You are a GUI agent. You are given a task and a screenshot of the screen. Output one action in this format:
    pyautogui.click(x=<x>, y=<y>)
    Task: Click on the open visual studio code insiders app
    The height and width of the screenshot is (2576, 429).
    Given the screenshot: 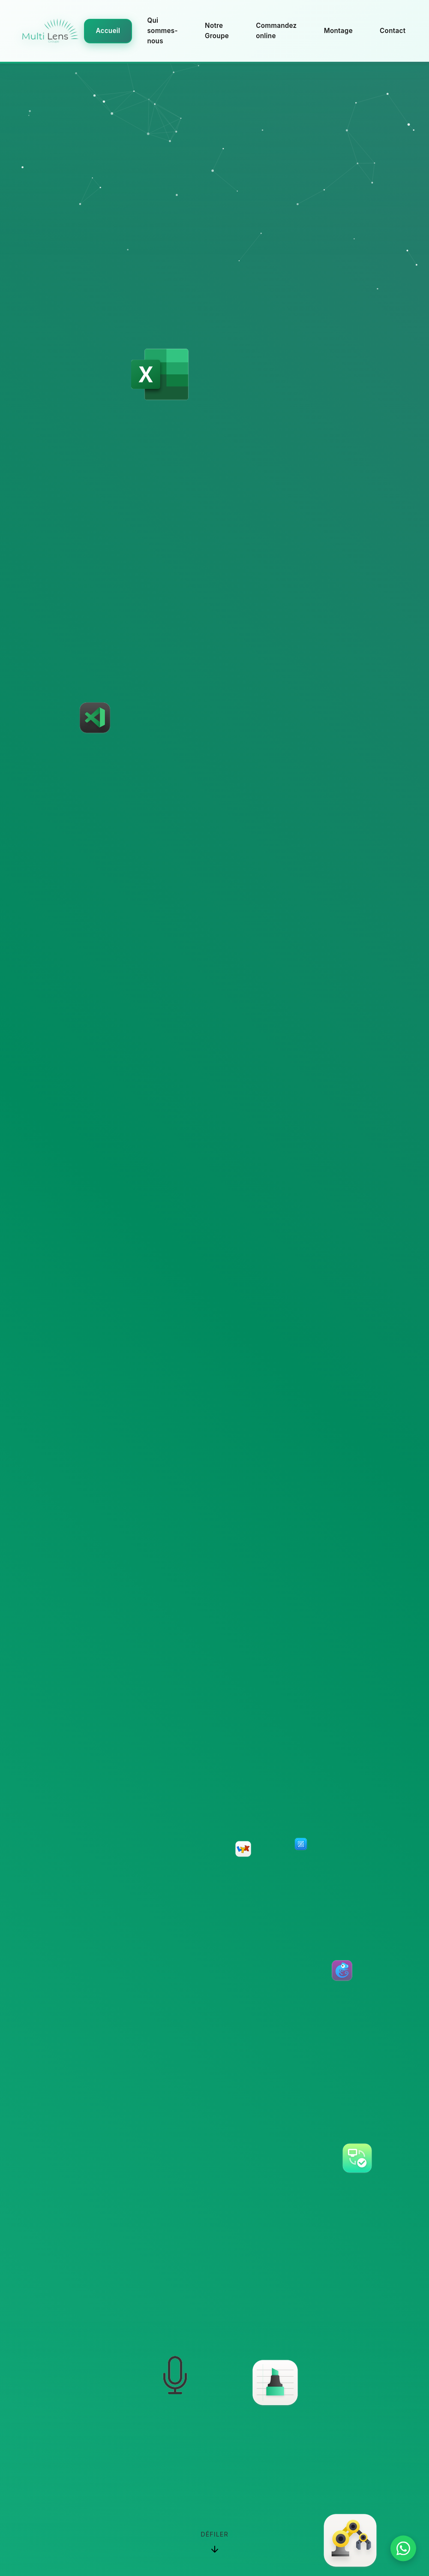 What is the action you would take?
    pyautogui.click(x=95, y=717)
    